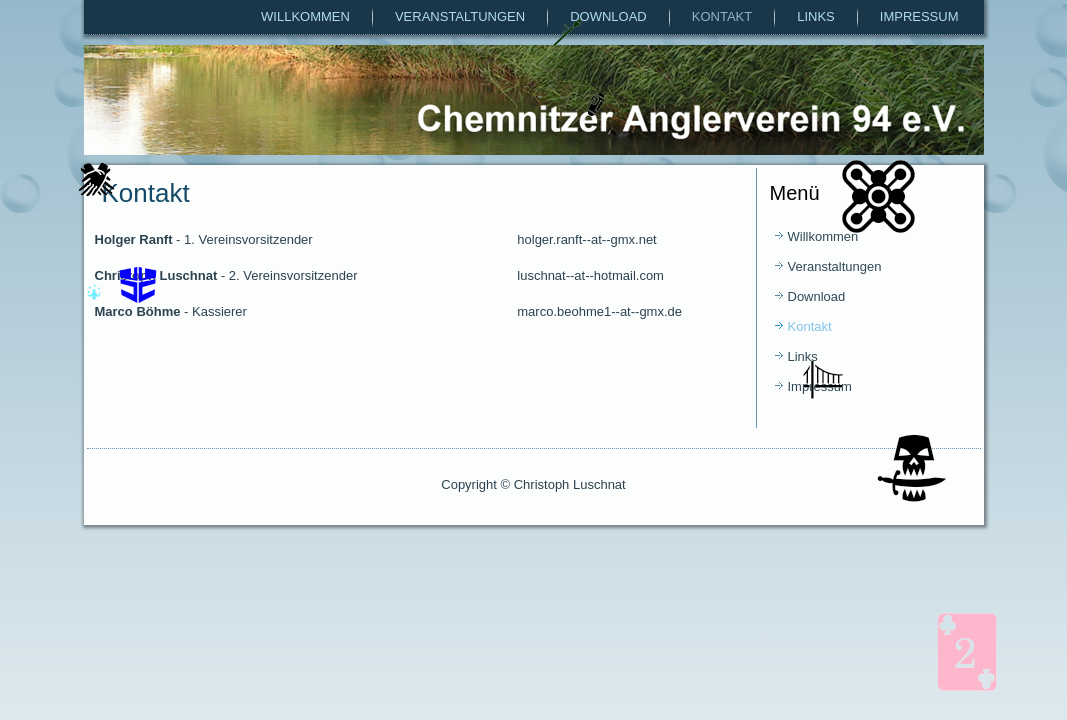 The image size is (1067, 720). What do you see at coordinates (878, 196) in the screenshot?
I see `a network or connected nodes icon` at bounding box center [878, 196].